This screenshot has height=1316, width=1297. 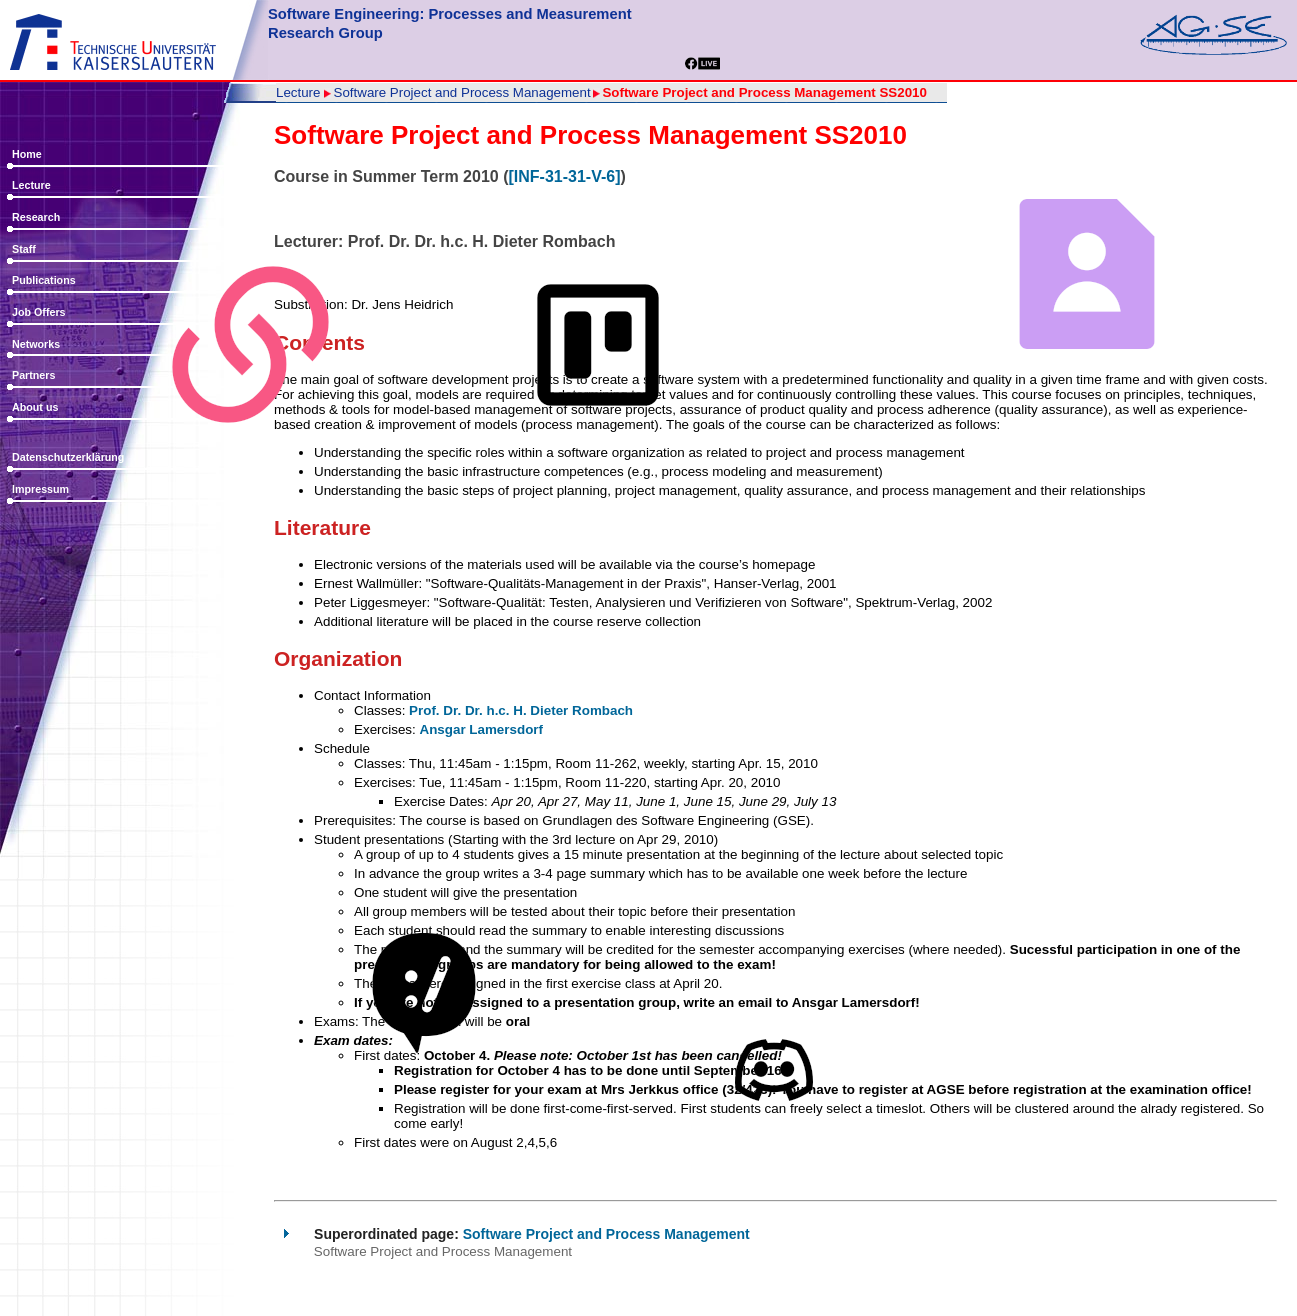 I want to click on view user profile document, so click(x=1087, y=274).